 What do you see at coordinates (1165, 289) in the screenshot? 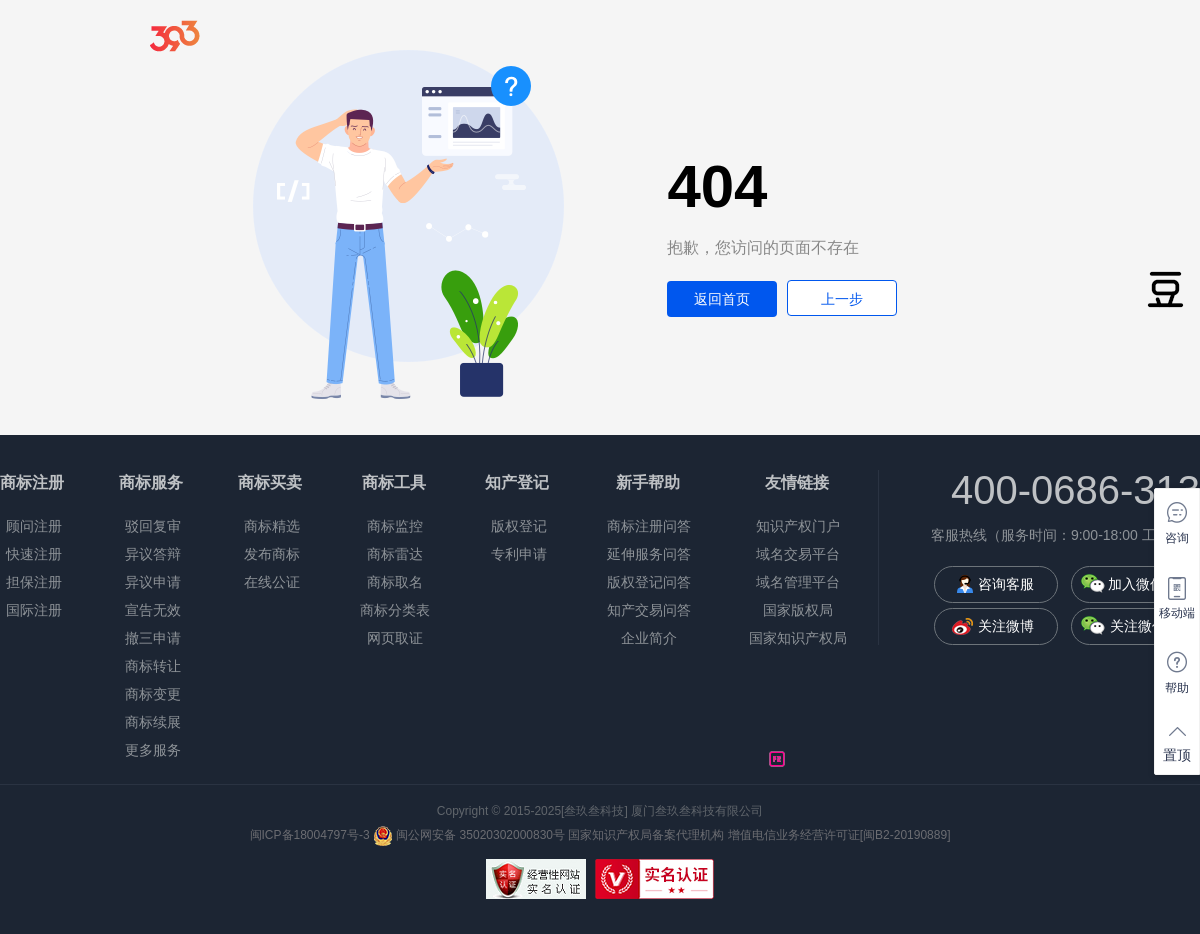
I see `open Douban app` at bounding box center [1165, 289].